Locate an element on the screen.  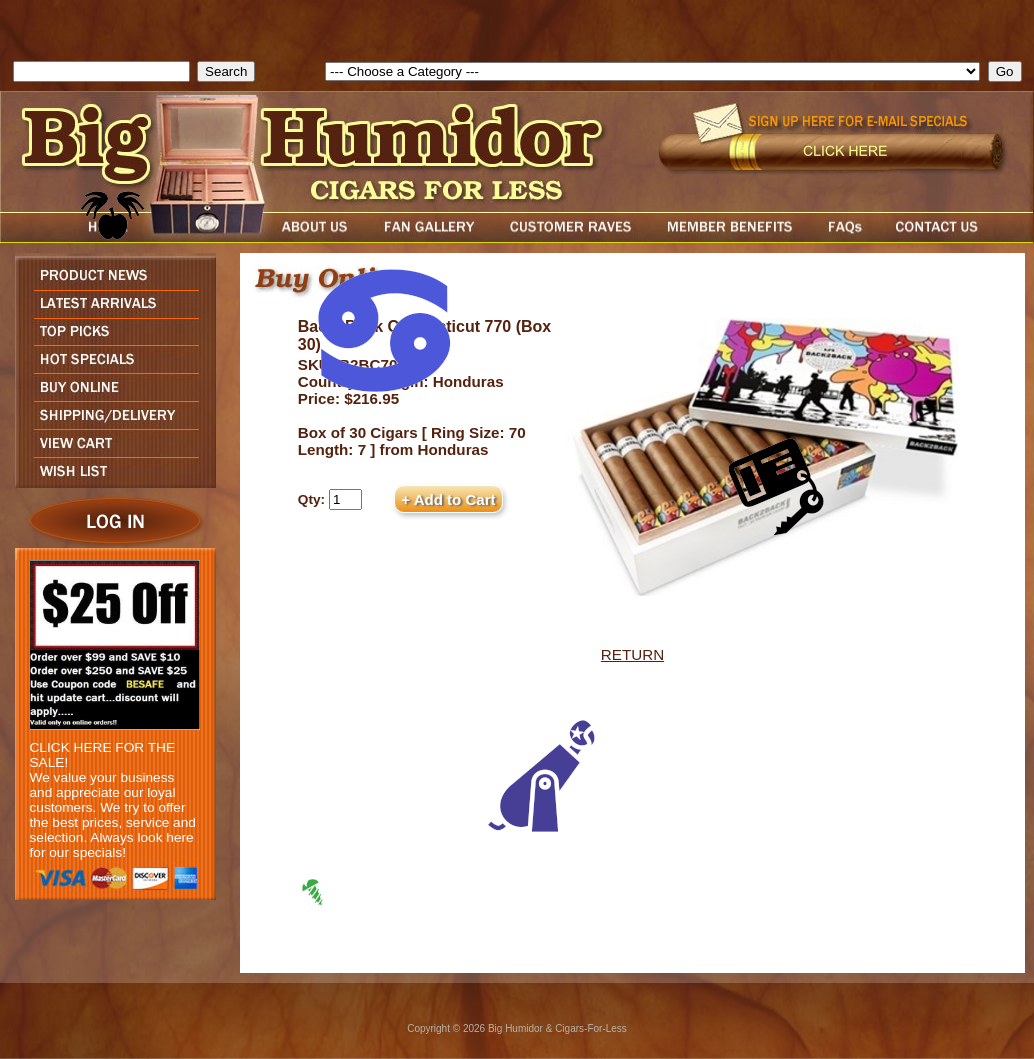
access room or door with keycard is located at coordinates (776, 487).